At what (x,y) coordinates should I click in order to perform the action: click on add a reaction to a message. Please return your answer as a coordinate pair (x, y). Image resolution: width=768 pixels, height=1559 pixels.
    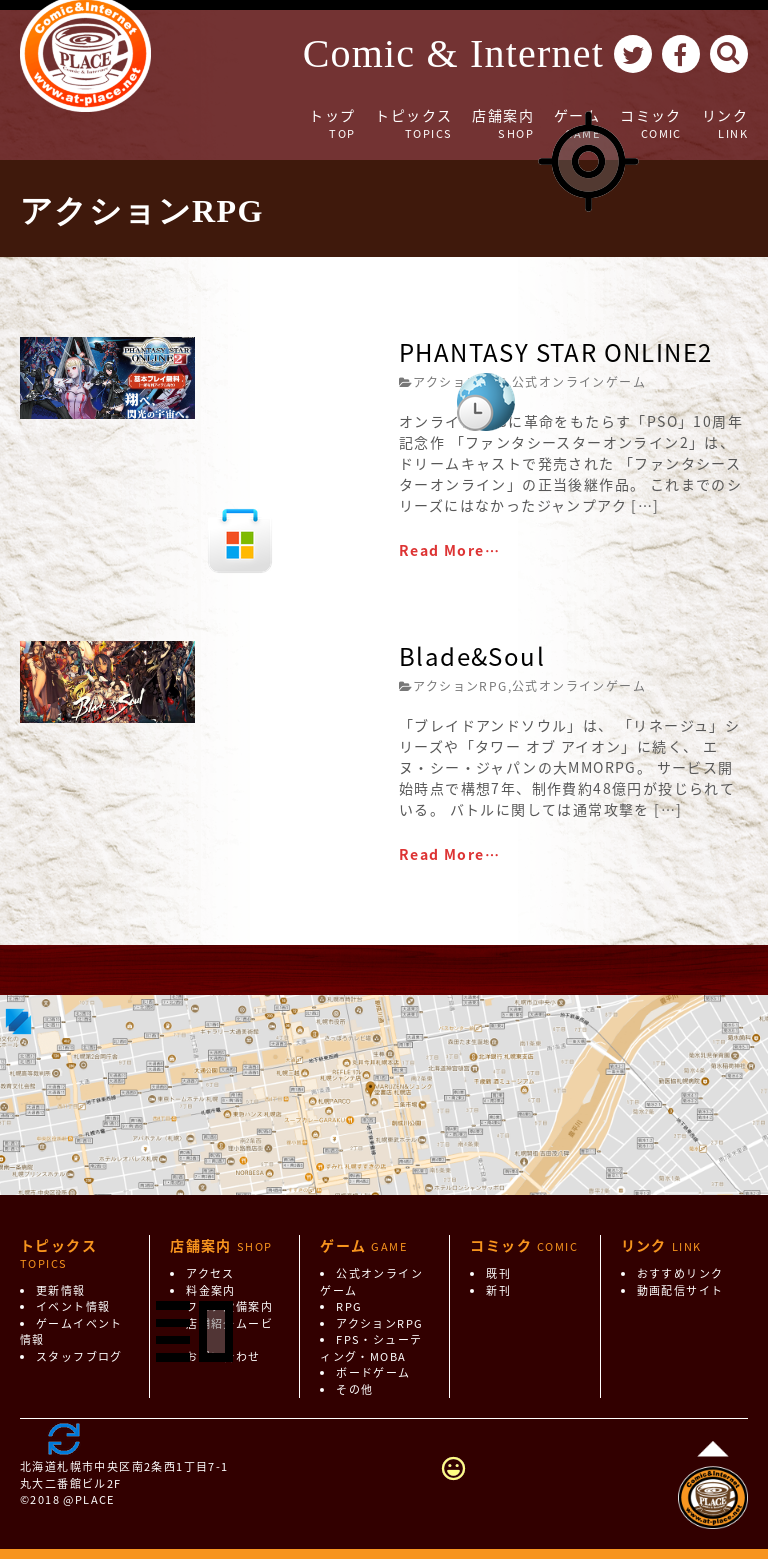
    Looking at the image, I should click on (453, 1468).